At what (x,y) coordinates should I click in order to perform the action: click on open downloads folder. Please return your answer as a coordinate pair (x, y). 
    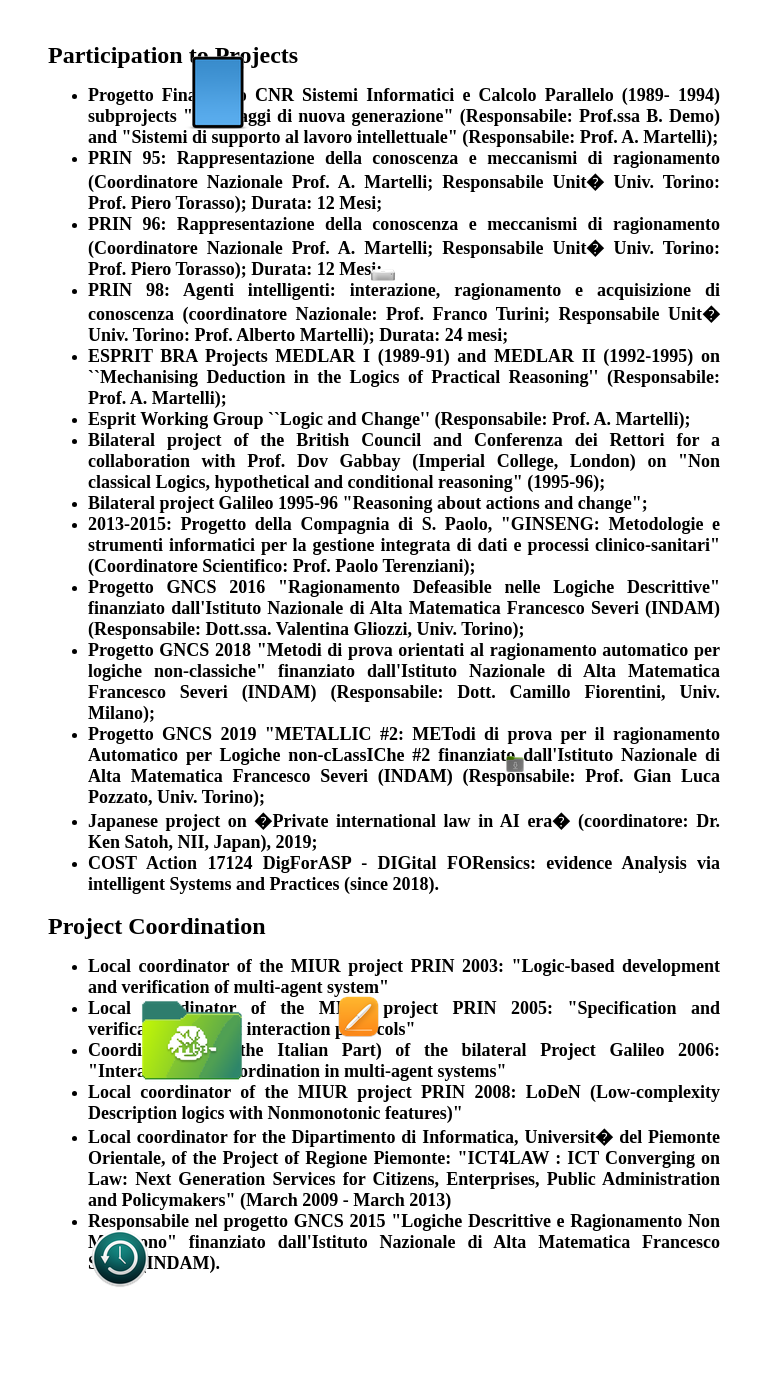
    Looking at the image, I should click on (515, 764).